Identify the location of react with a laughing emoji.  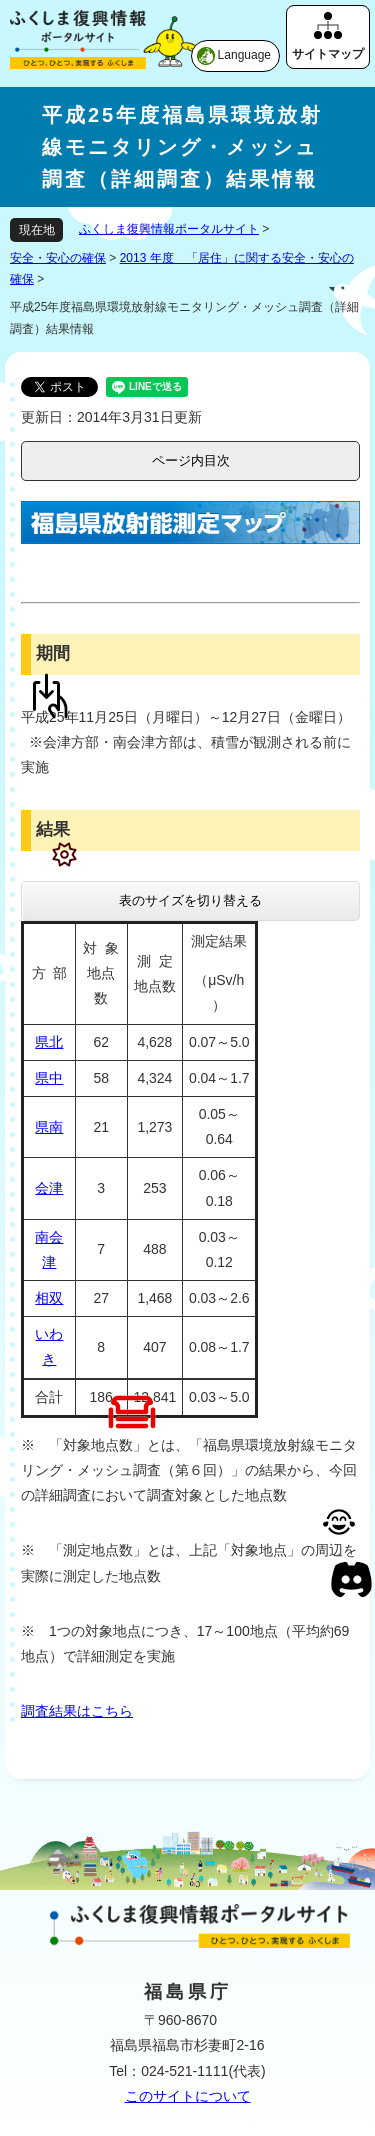
(339, 1522).